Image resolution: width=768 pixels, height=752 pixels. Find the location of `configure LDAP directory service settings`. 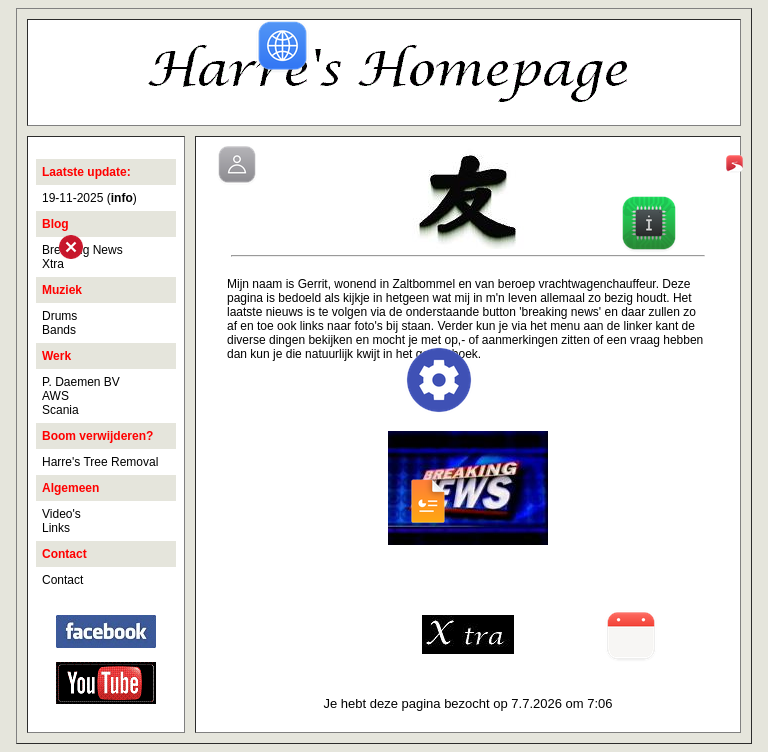

configure LDAP directory service settings is located at coordinates (237, 165).